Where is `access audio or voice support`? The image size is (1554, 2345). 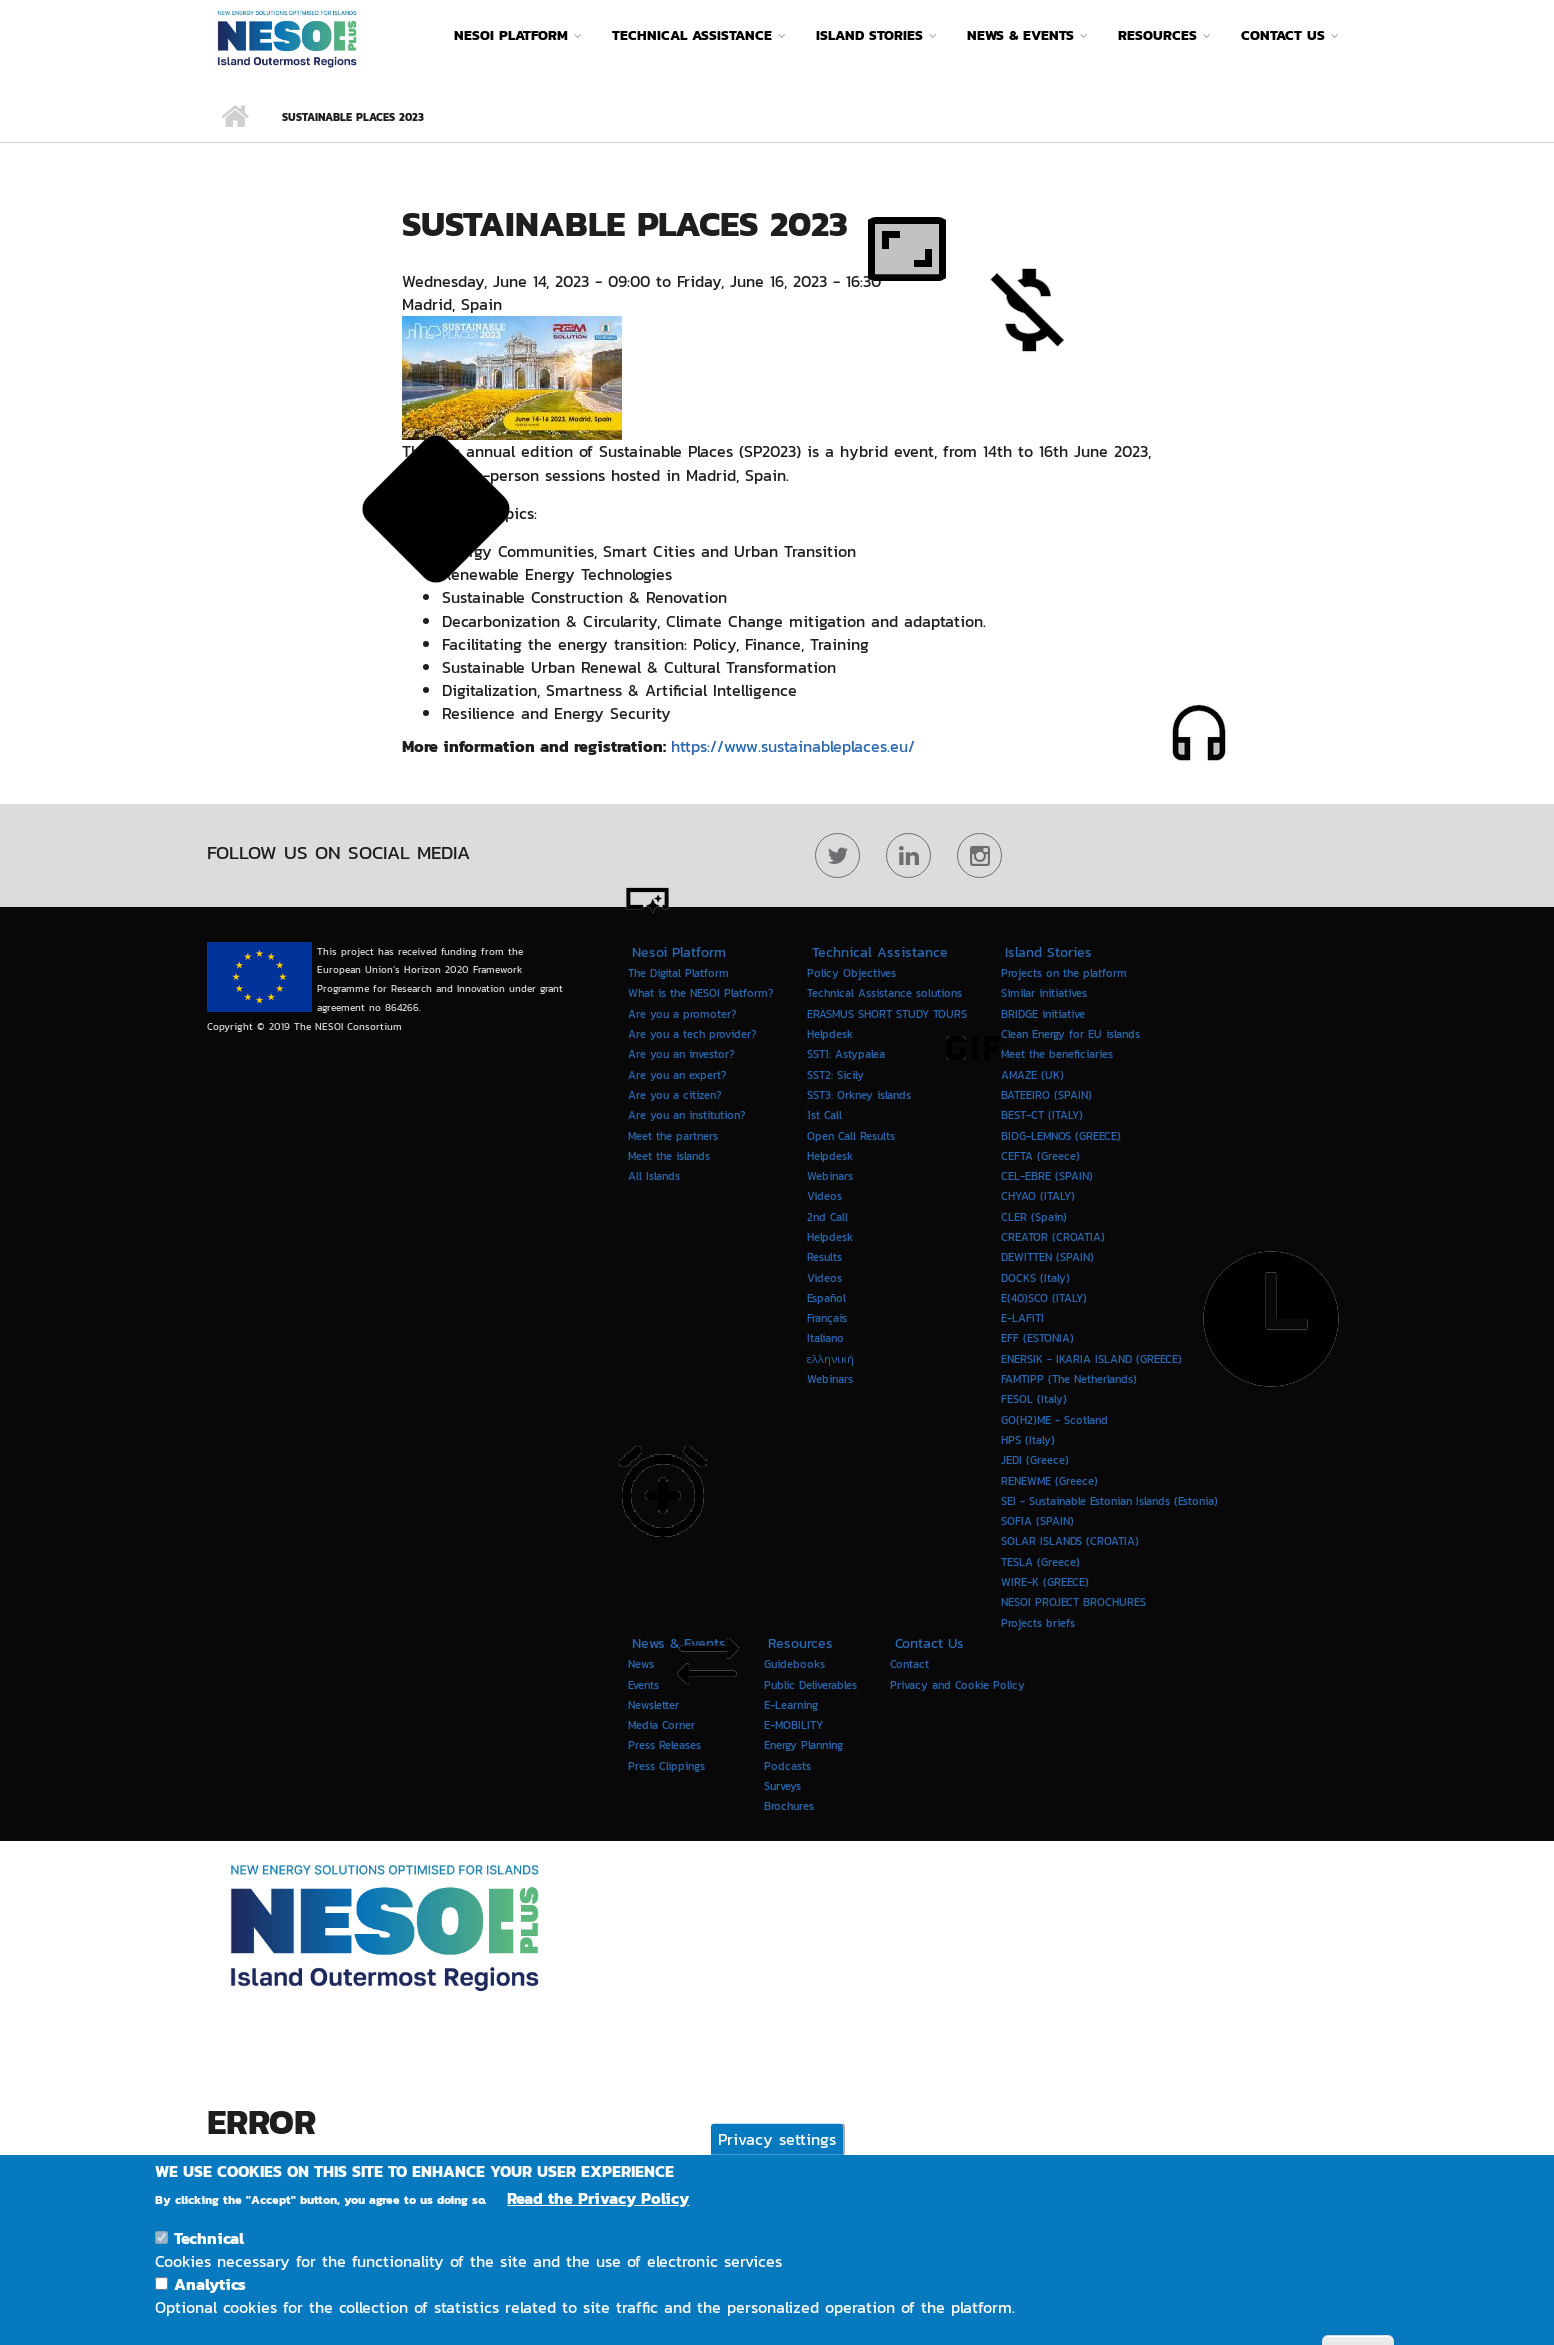 access audio or voice support is located at coordinates (1199, 737).